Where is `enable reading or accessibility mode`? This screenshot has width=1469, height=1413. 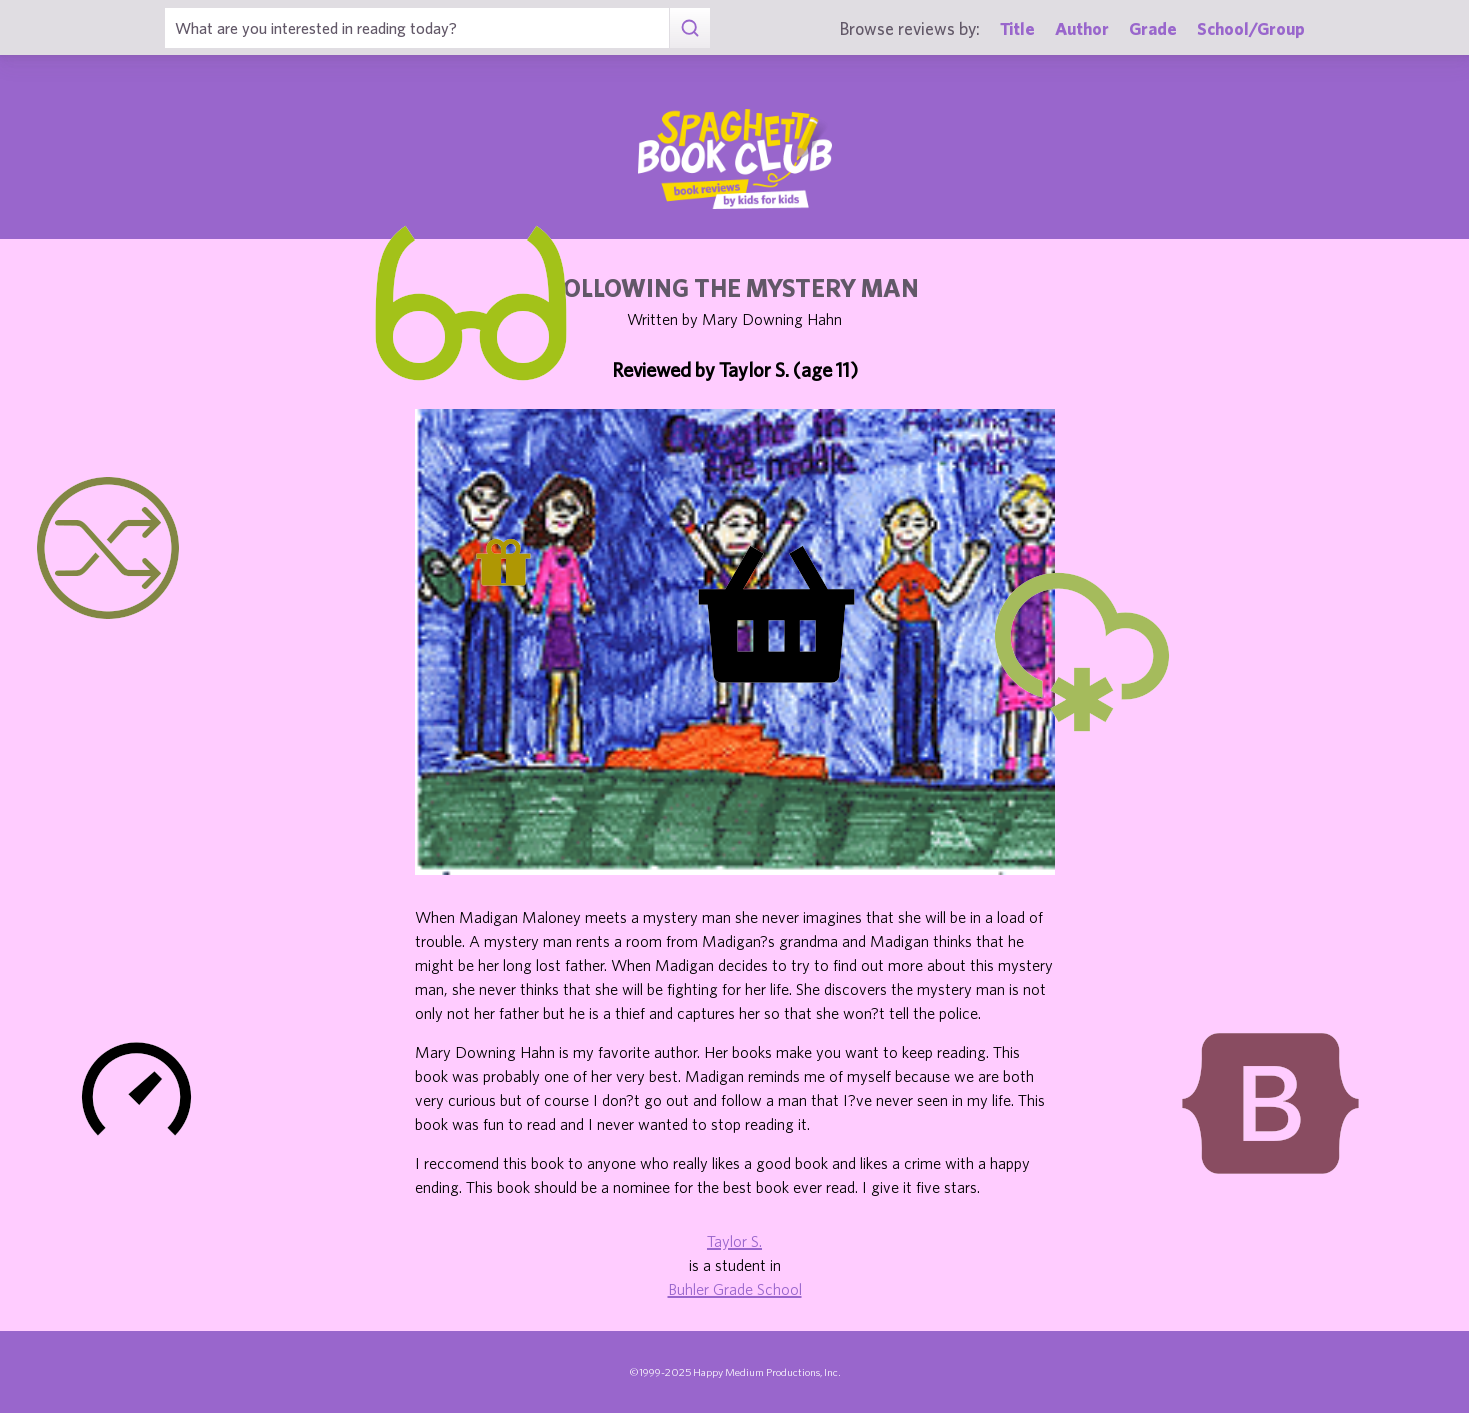
enable reading or accessibility mode is located at coordinates (471, 311).